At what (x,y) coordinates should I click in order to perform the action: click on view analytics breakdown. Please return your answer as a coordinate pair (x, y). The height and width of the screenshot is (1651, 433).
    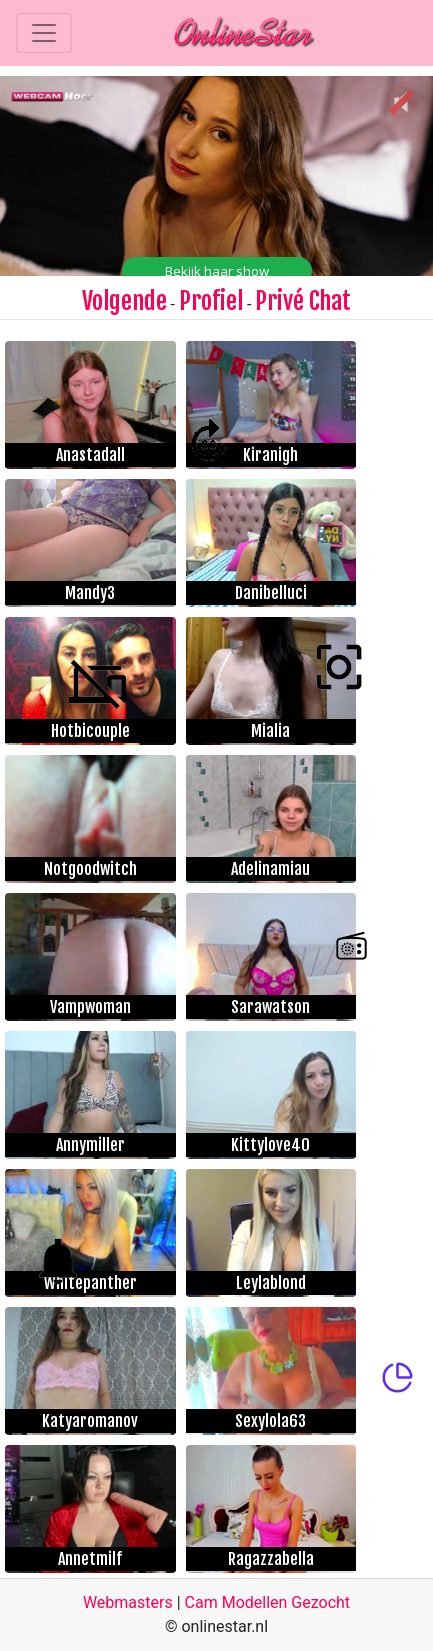
    Looking at the image, I should click on (397, 1377).